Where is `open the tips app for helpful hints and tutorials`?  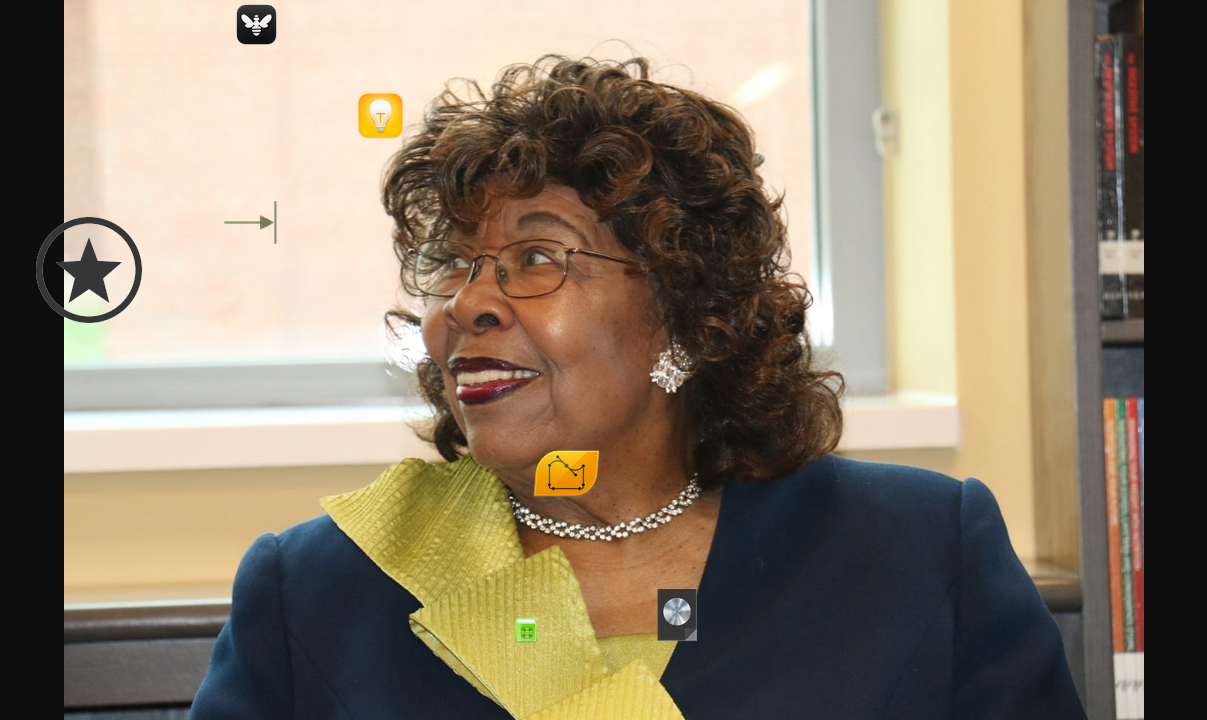 open the tips app for helpful hints and tutorials is located at coordinates (380, 115).